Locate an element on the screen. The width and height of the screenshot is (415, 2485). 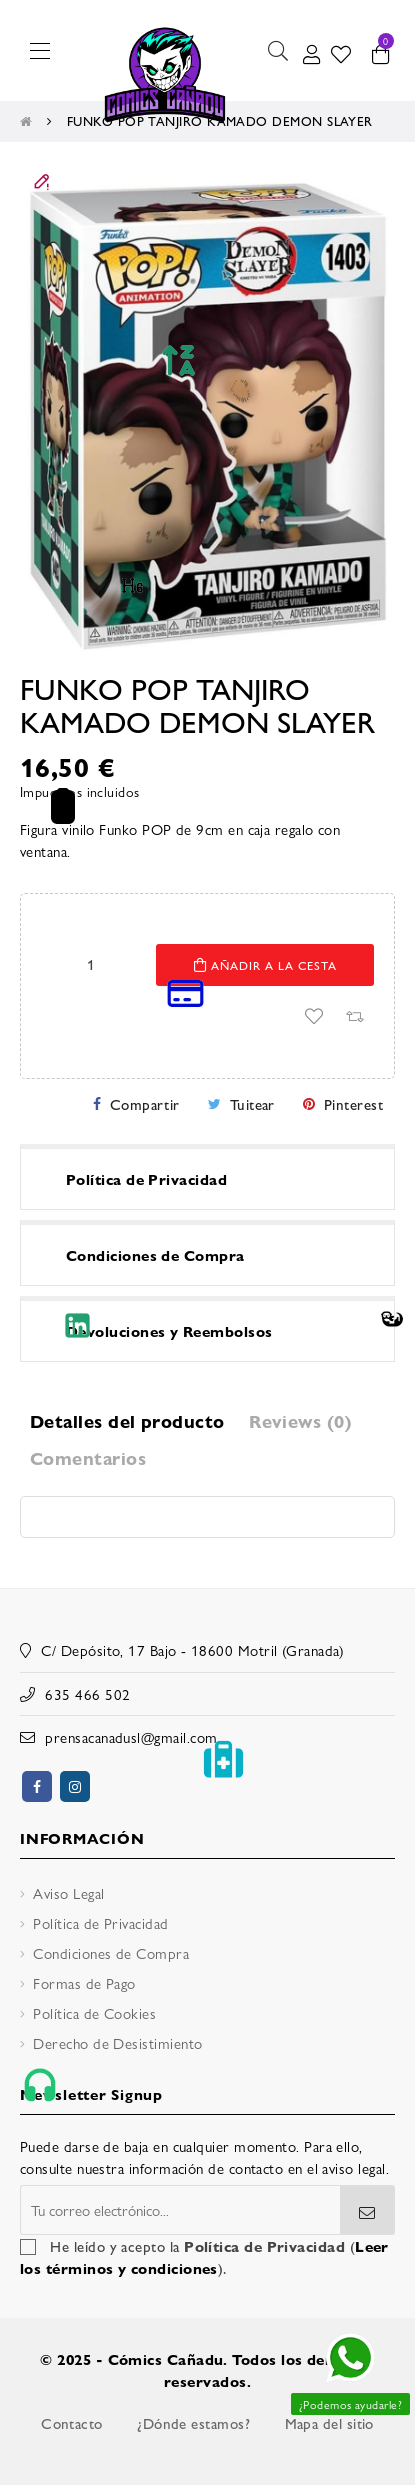
indicates full battery charge status is located at coordinates (63, 806).